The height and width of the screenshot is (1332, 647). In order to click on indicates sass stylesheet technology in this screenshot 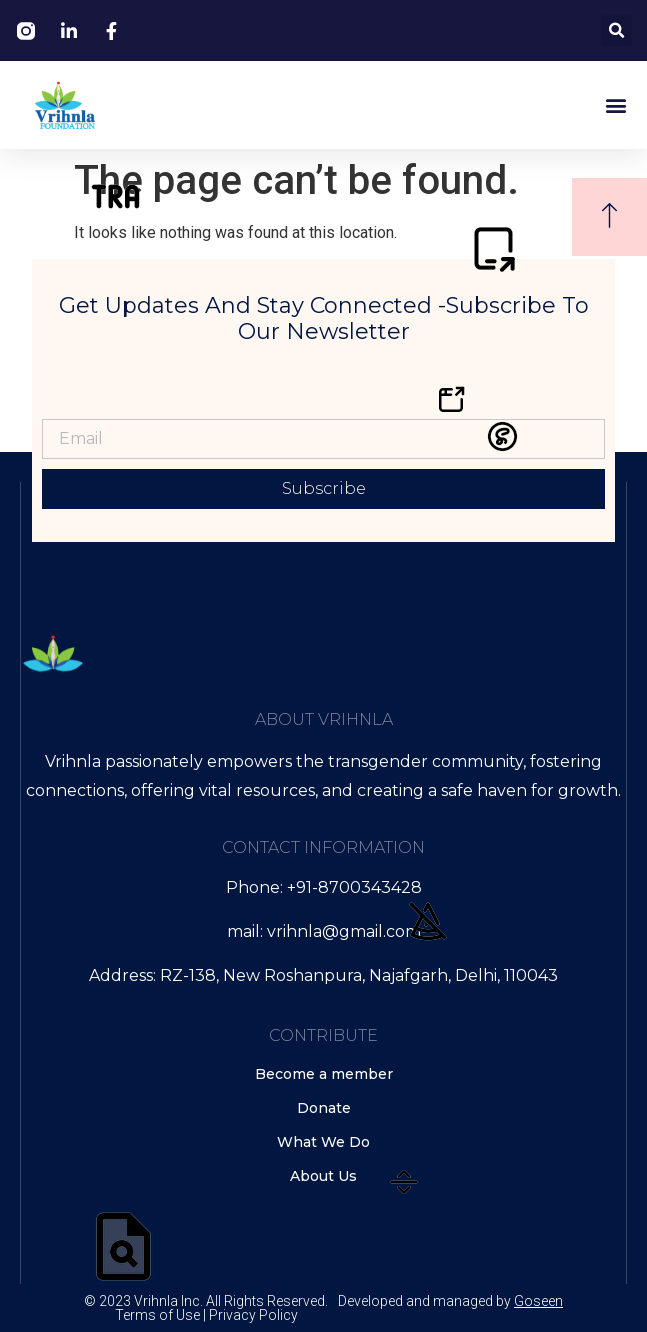, I will do `click(502, 436)`.